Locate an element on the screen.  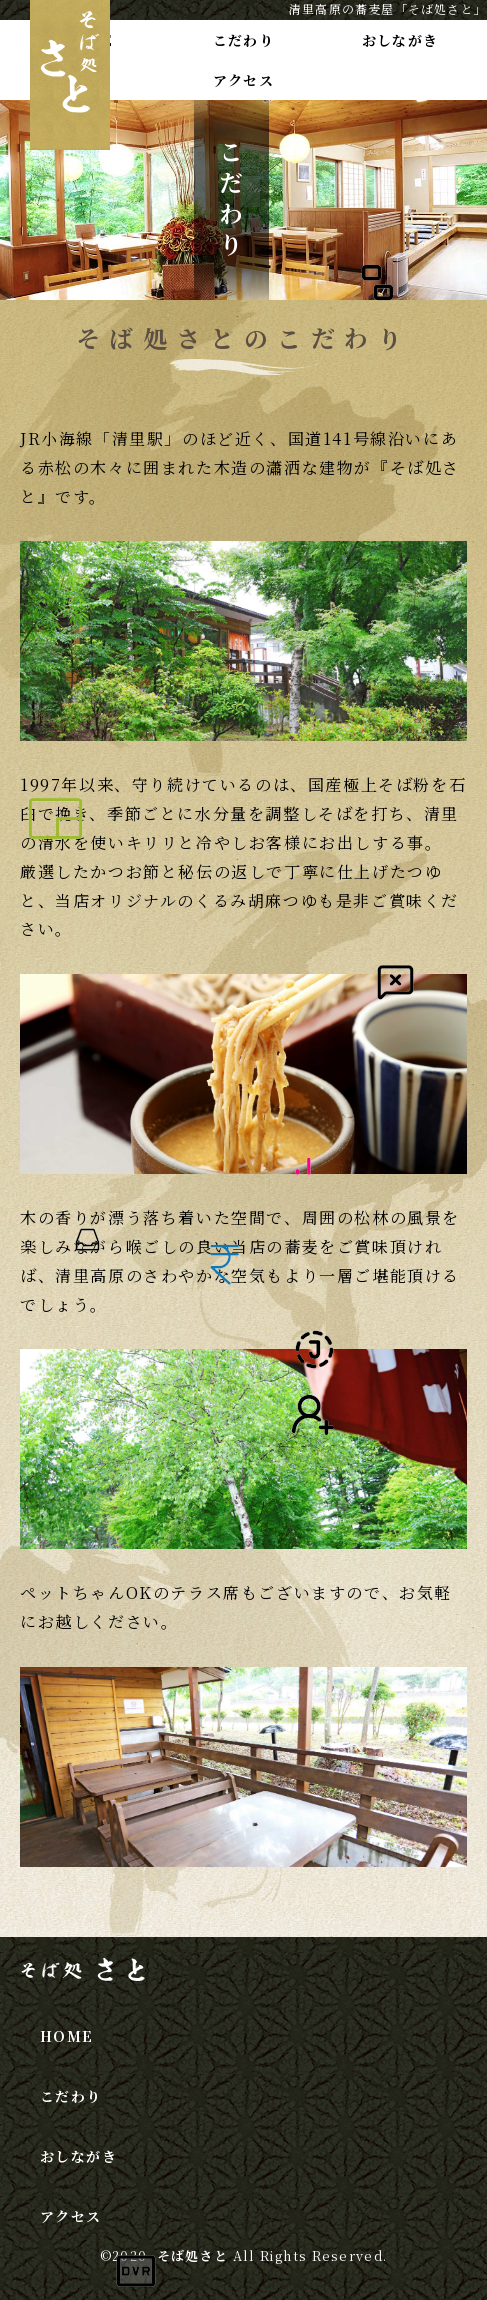
indicates a pending or in-progress item labeled "J" is located at coordinates (314, 1349).